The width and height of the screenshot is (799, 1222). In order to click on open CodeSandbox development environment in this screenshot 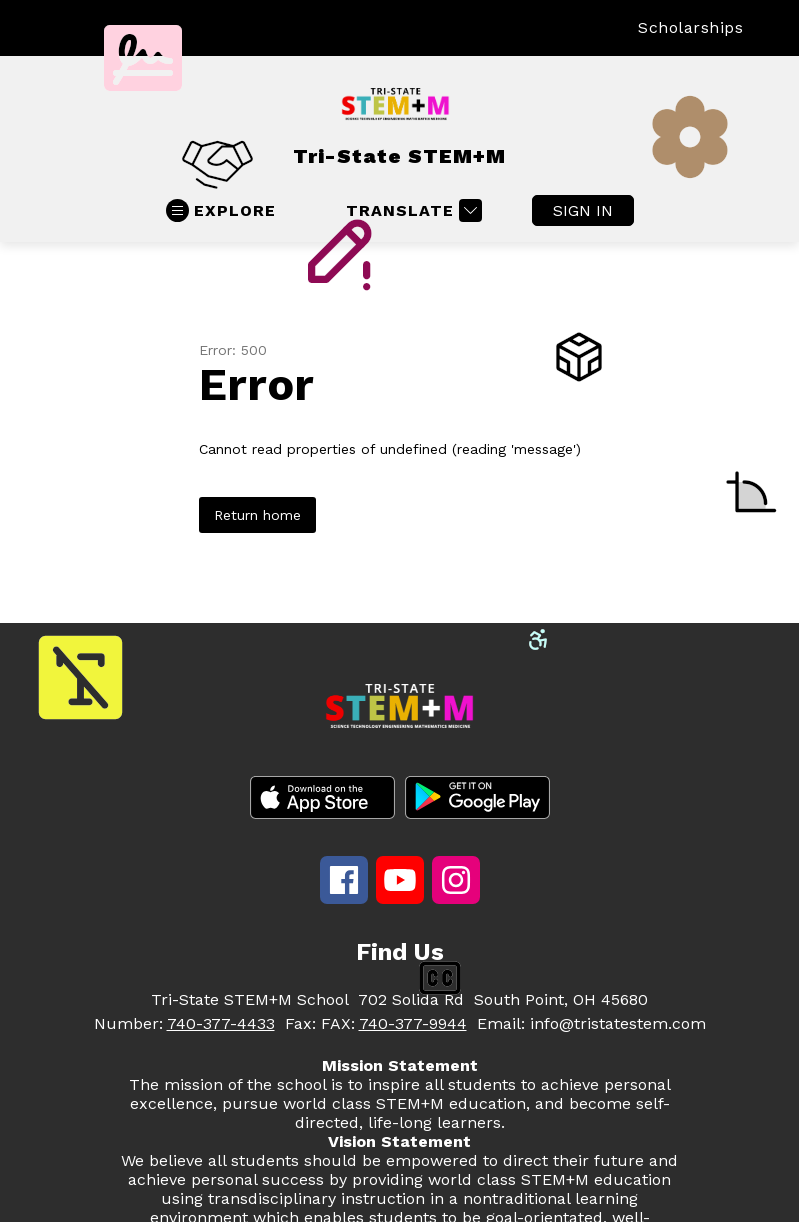, I will do `click(579, 357)`.